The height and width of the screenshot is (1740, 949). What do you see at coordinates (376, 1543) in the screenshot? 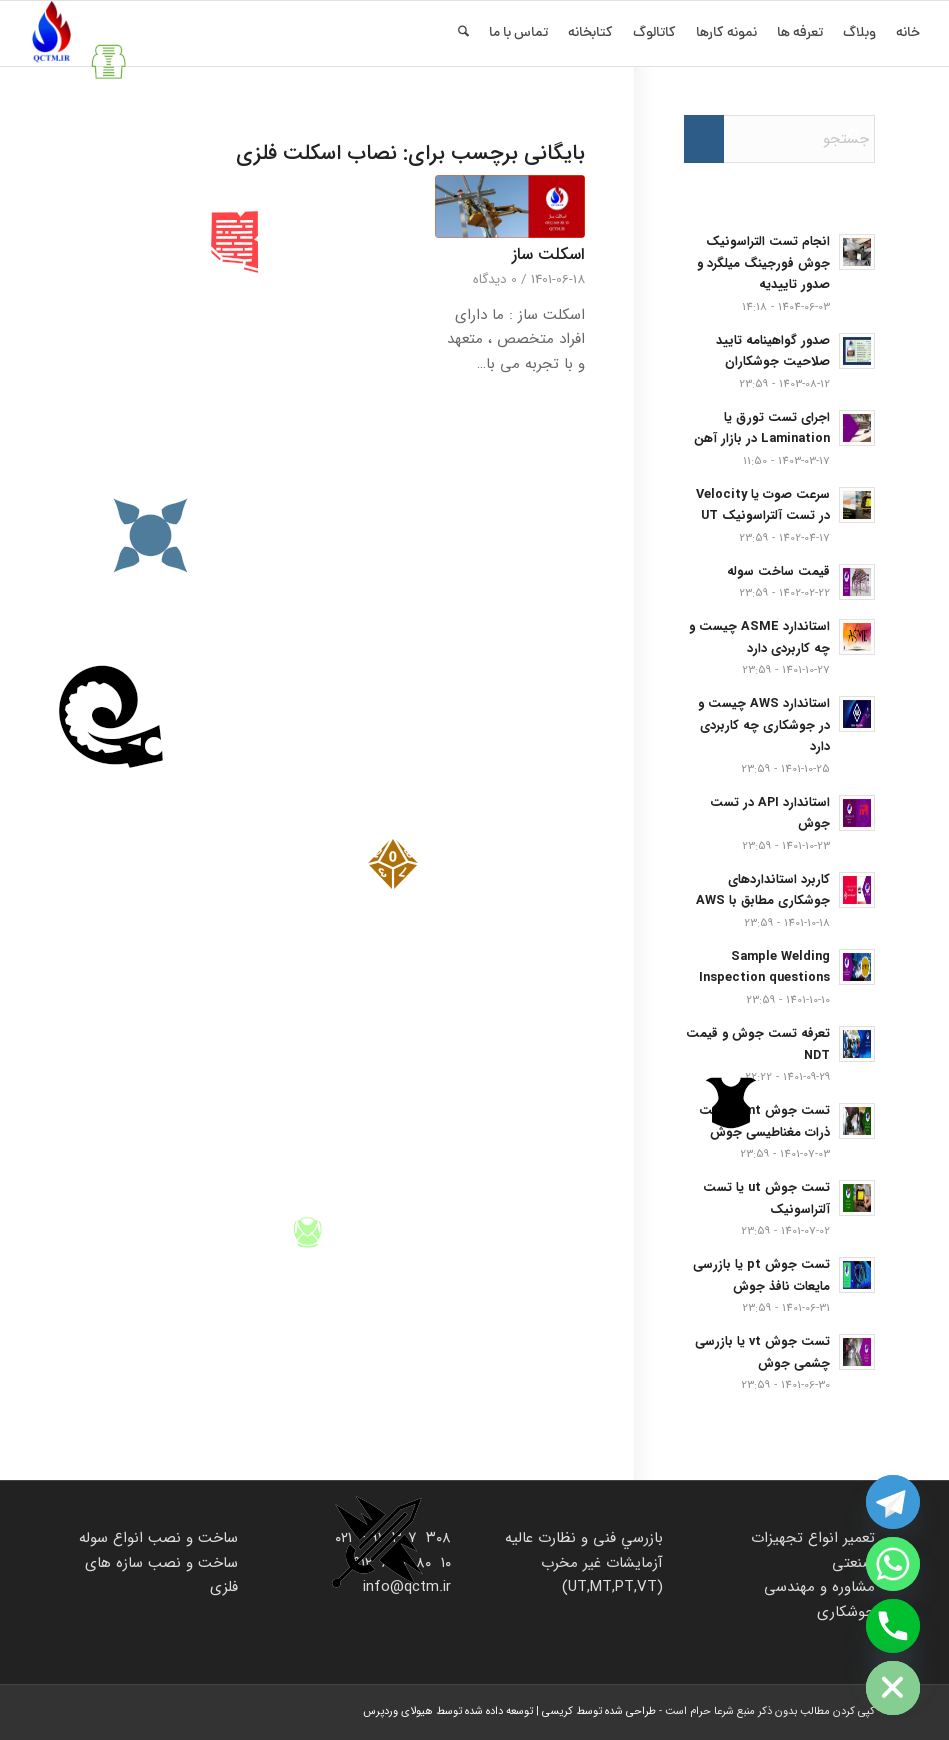
I see `indicates damage taken or combat injury` at bounding box center [376, 1543].